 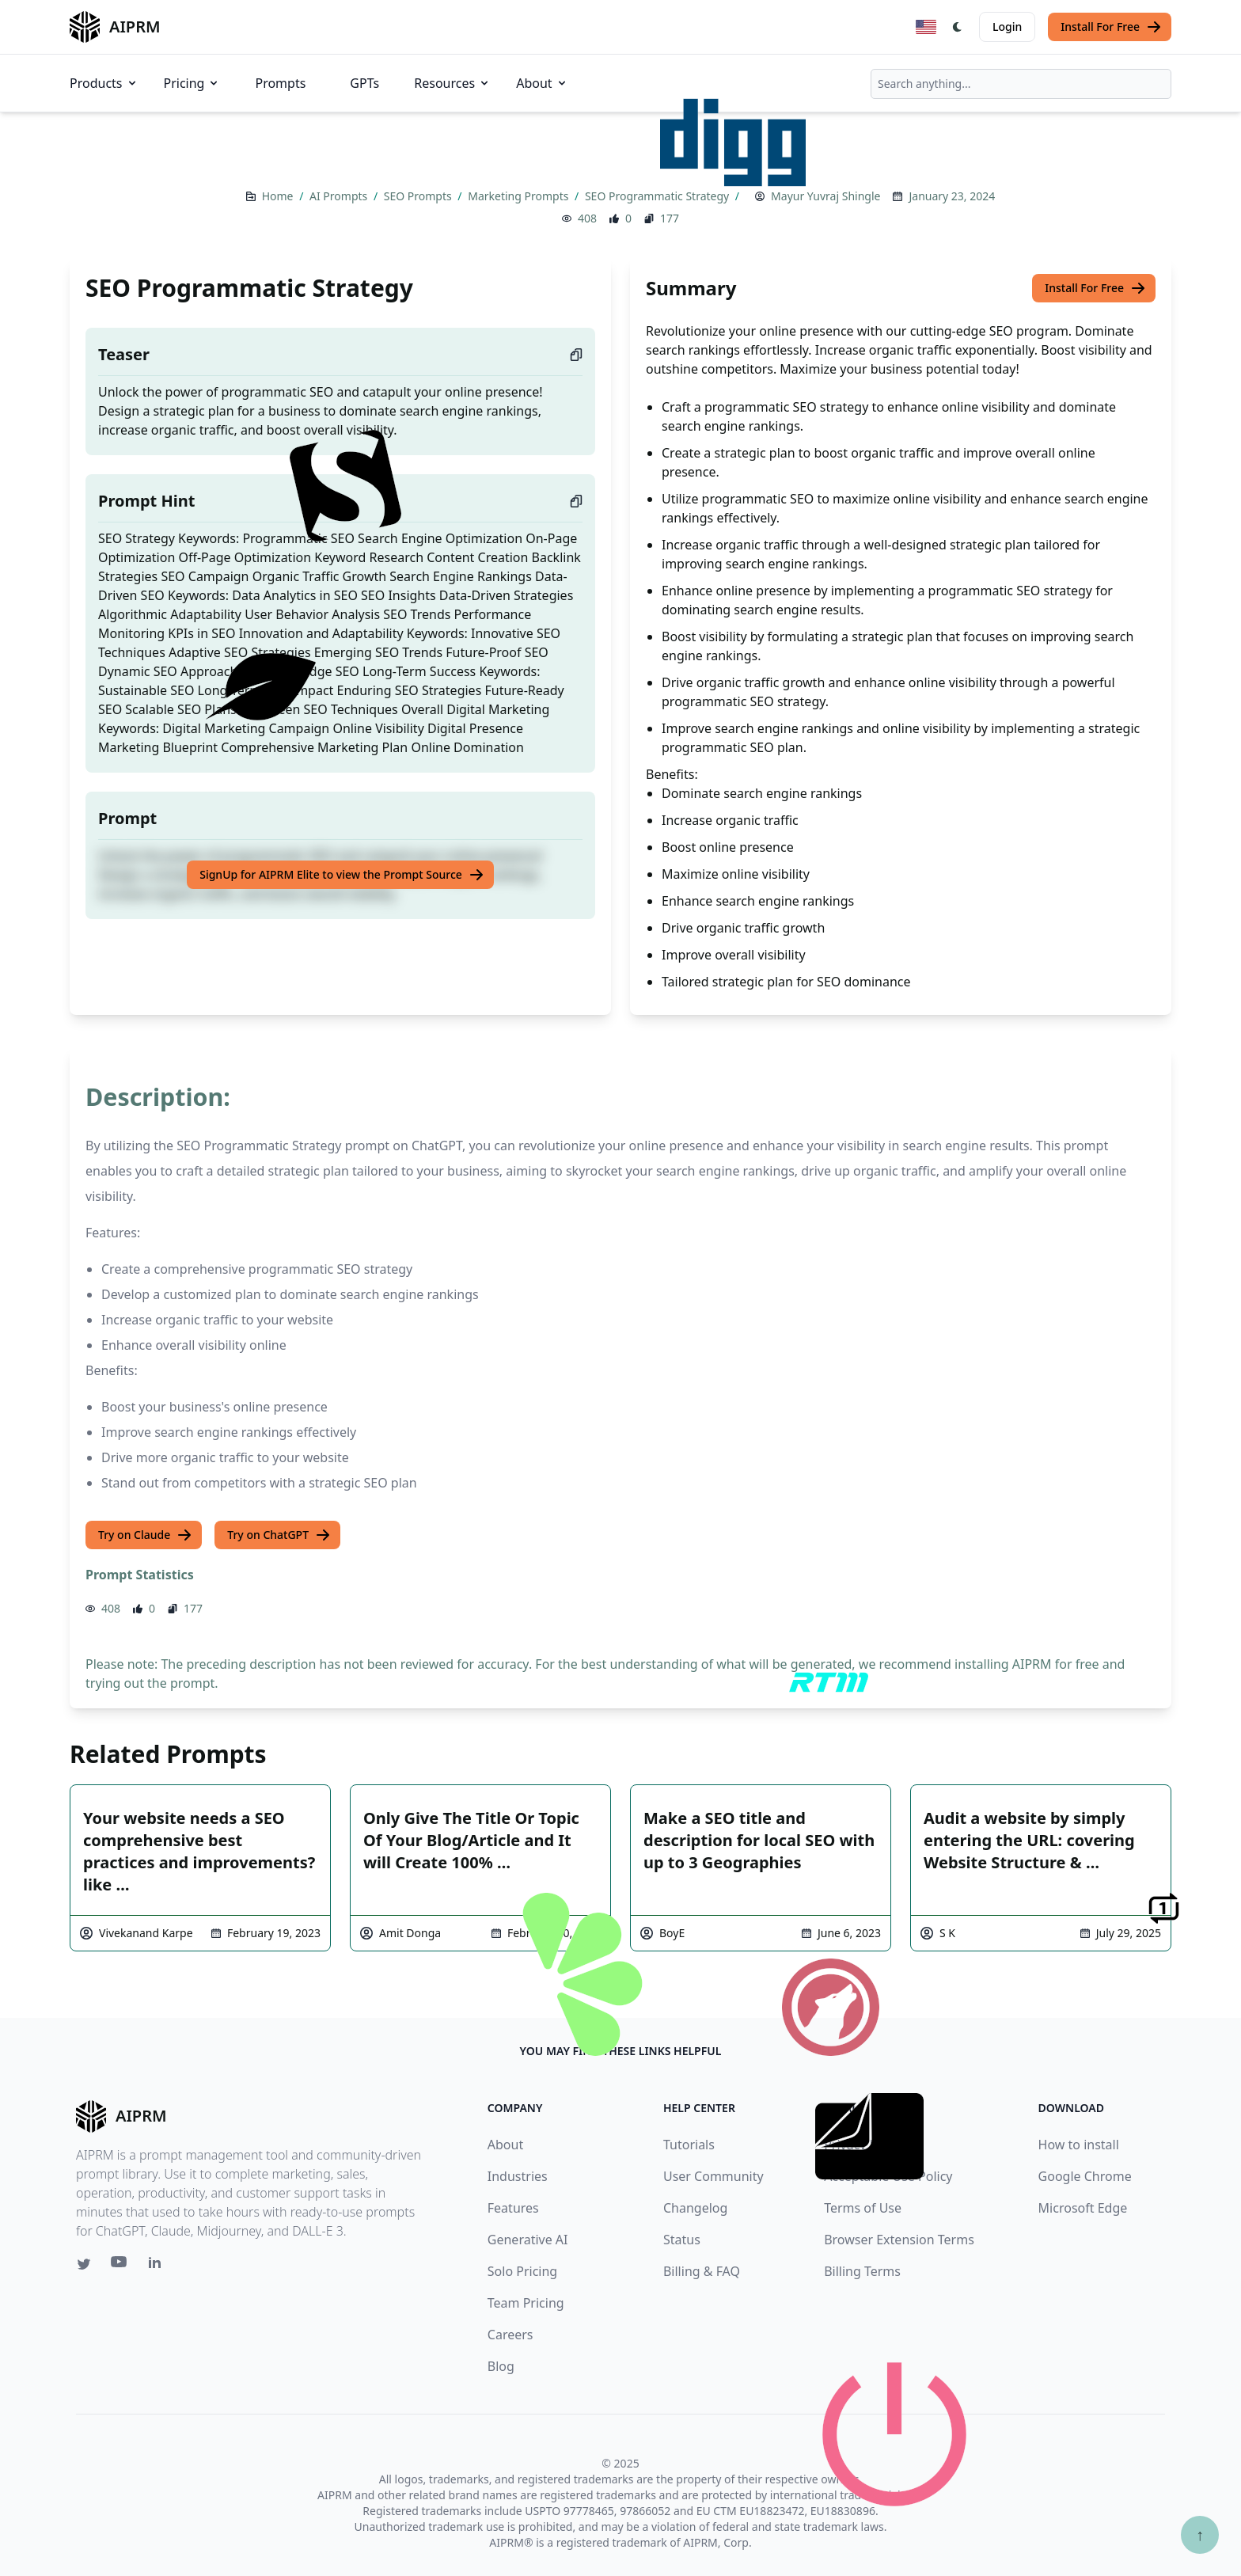 What do you see at coordinates (260, 686) in the screenshot?
I see `chia network logo` at bounding box center [260, 686].